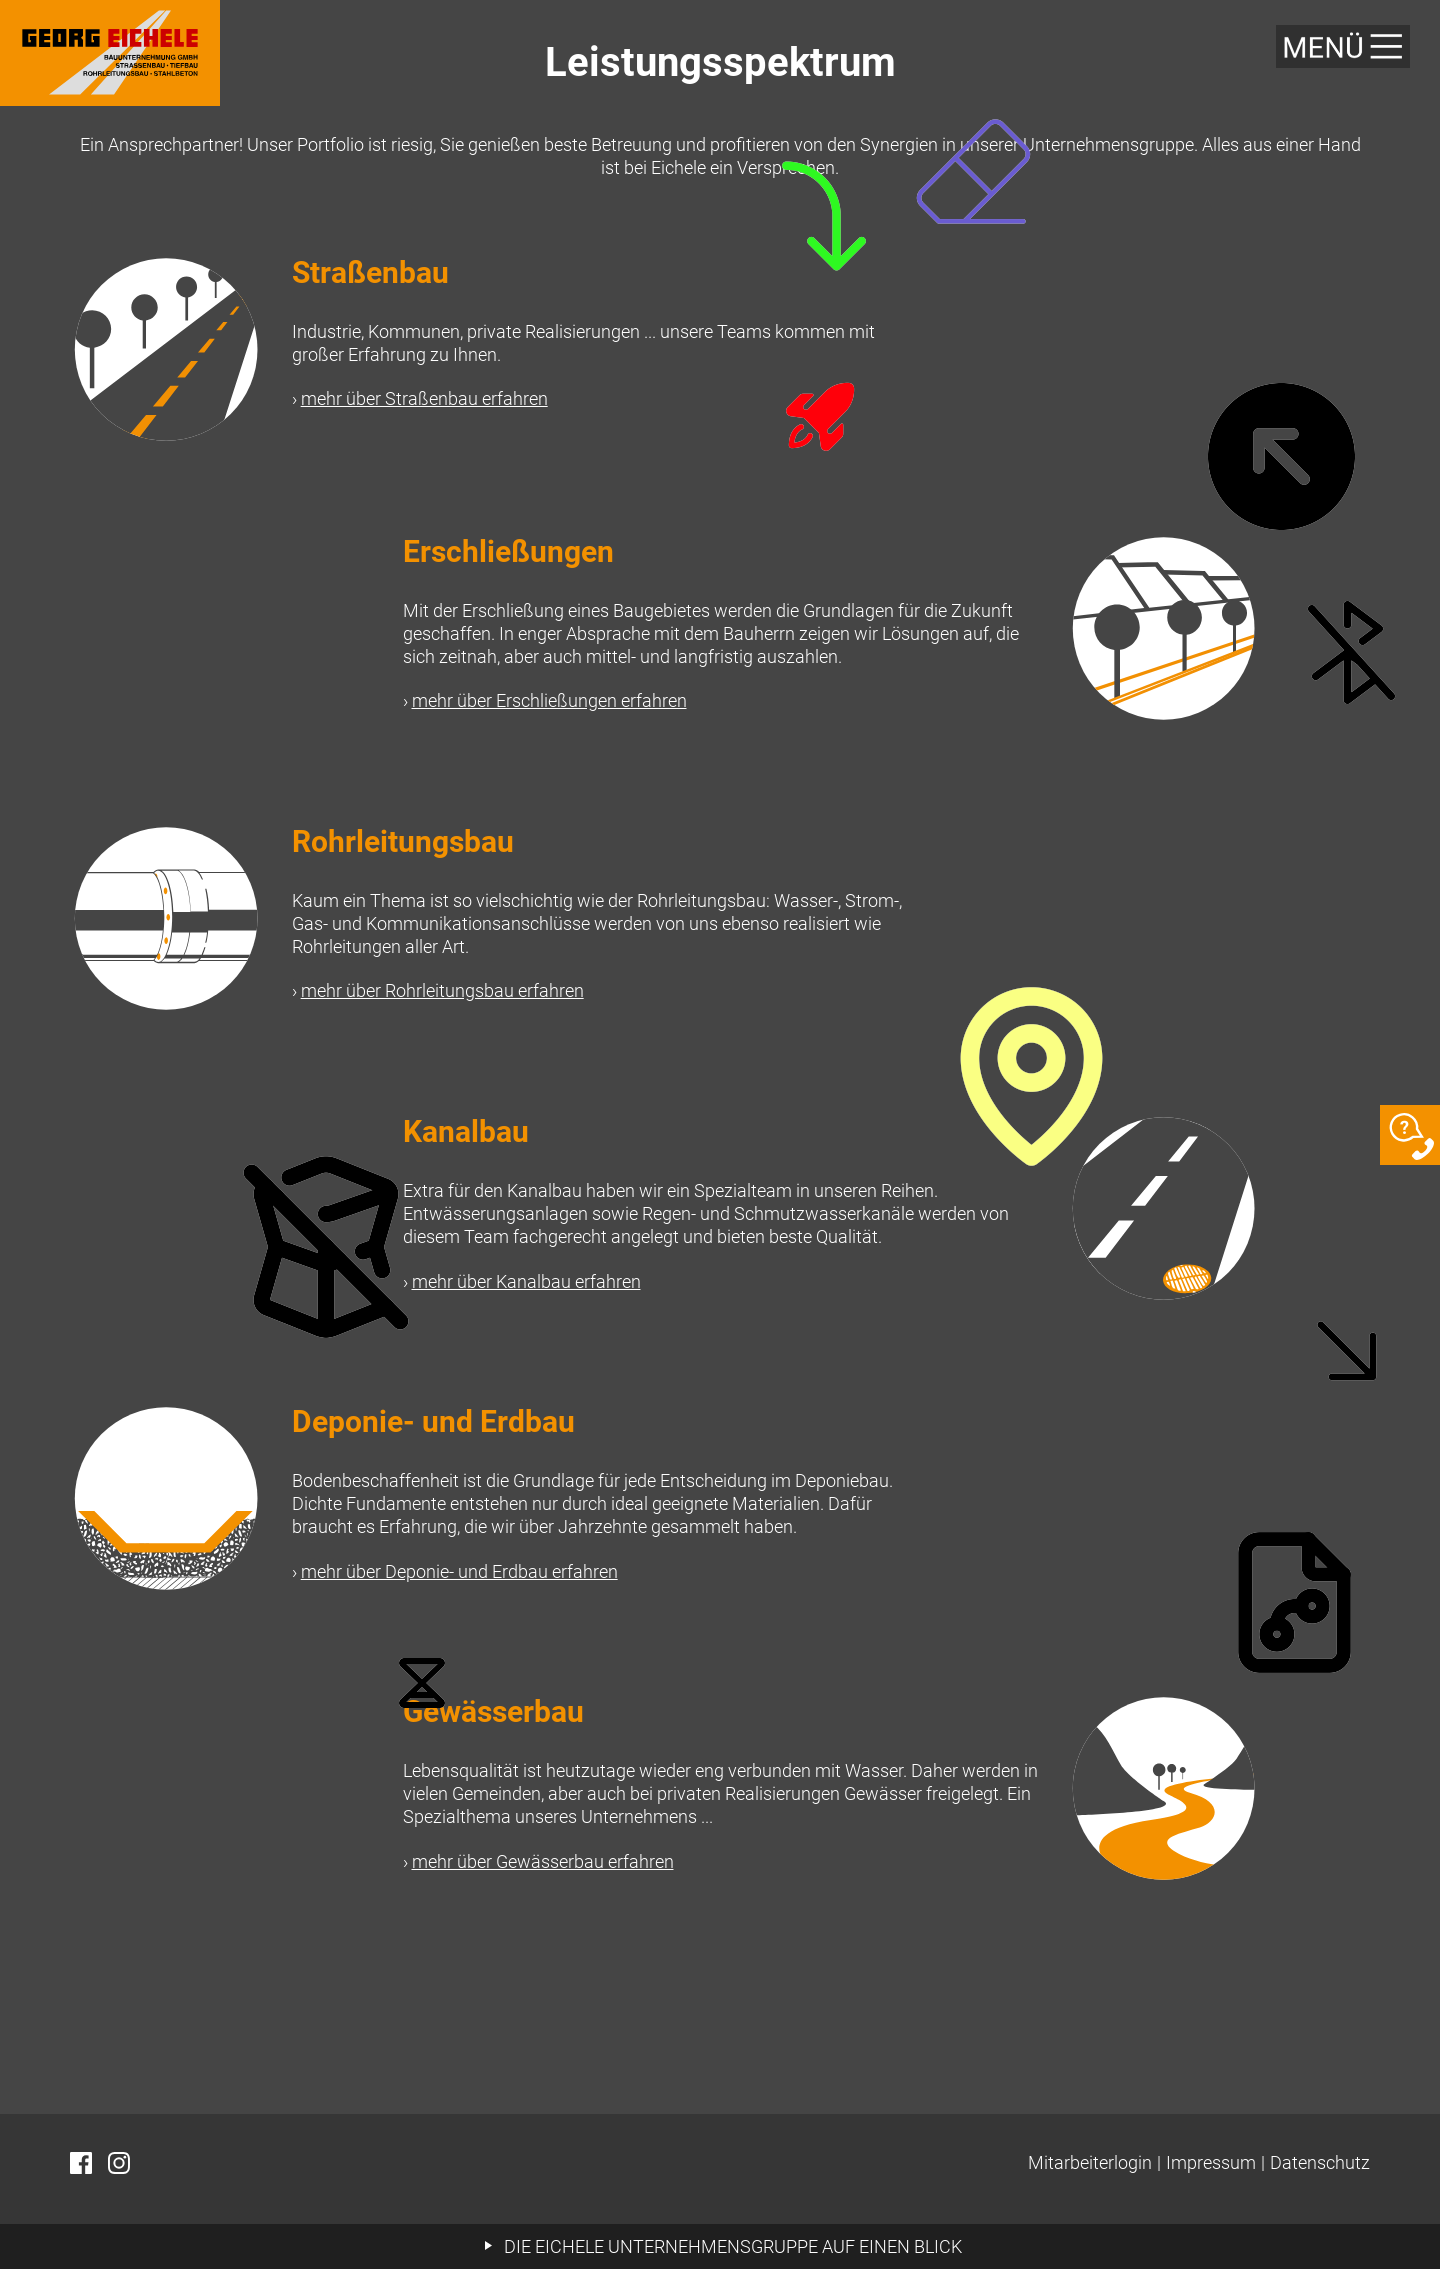 The height and width of the screenshot is (2269, 1440). I want to click on navigate to the next item diagonally, so click(1344, 1348).